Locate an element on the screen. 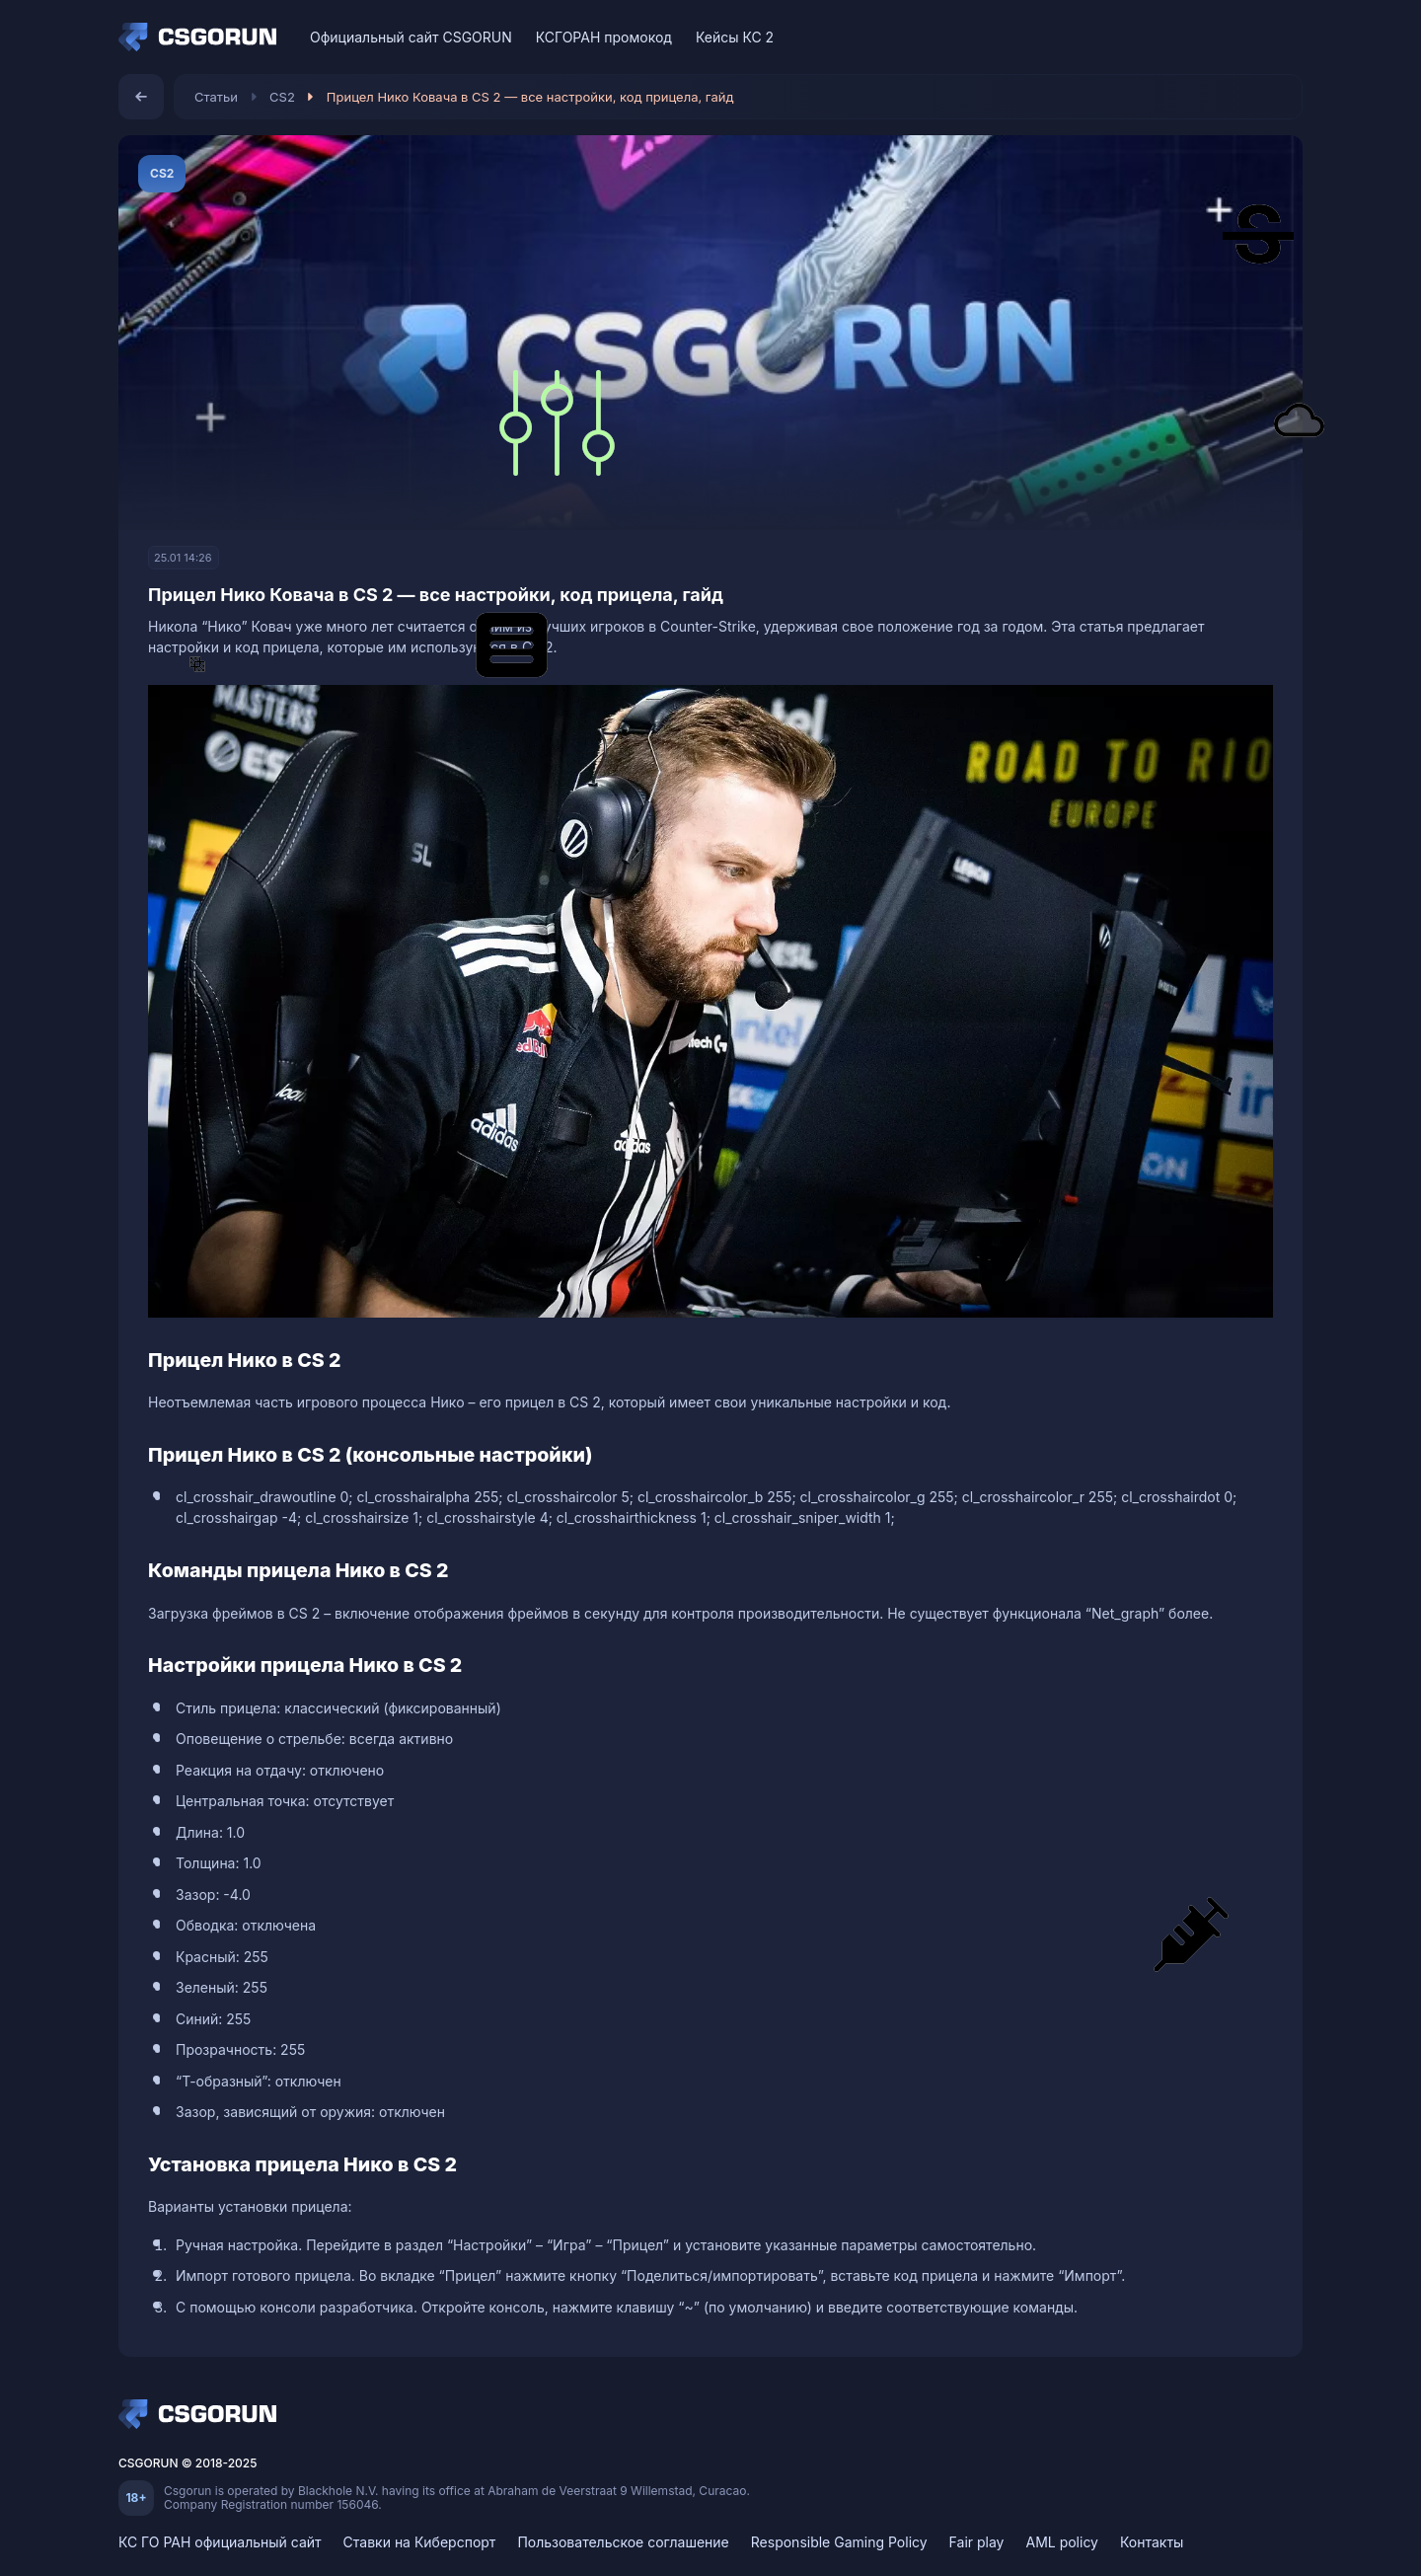  view current weather conditions is located at coordinates (1299, 419).